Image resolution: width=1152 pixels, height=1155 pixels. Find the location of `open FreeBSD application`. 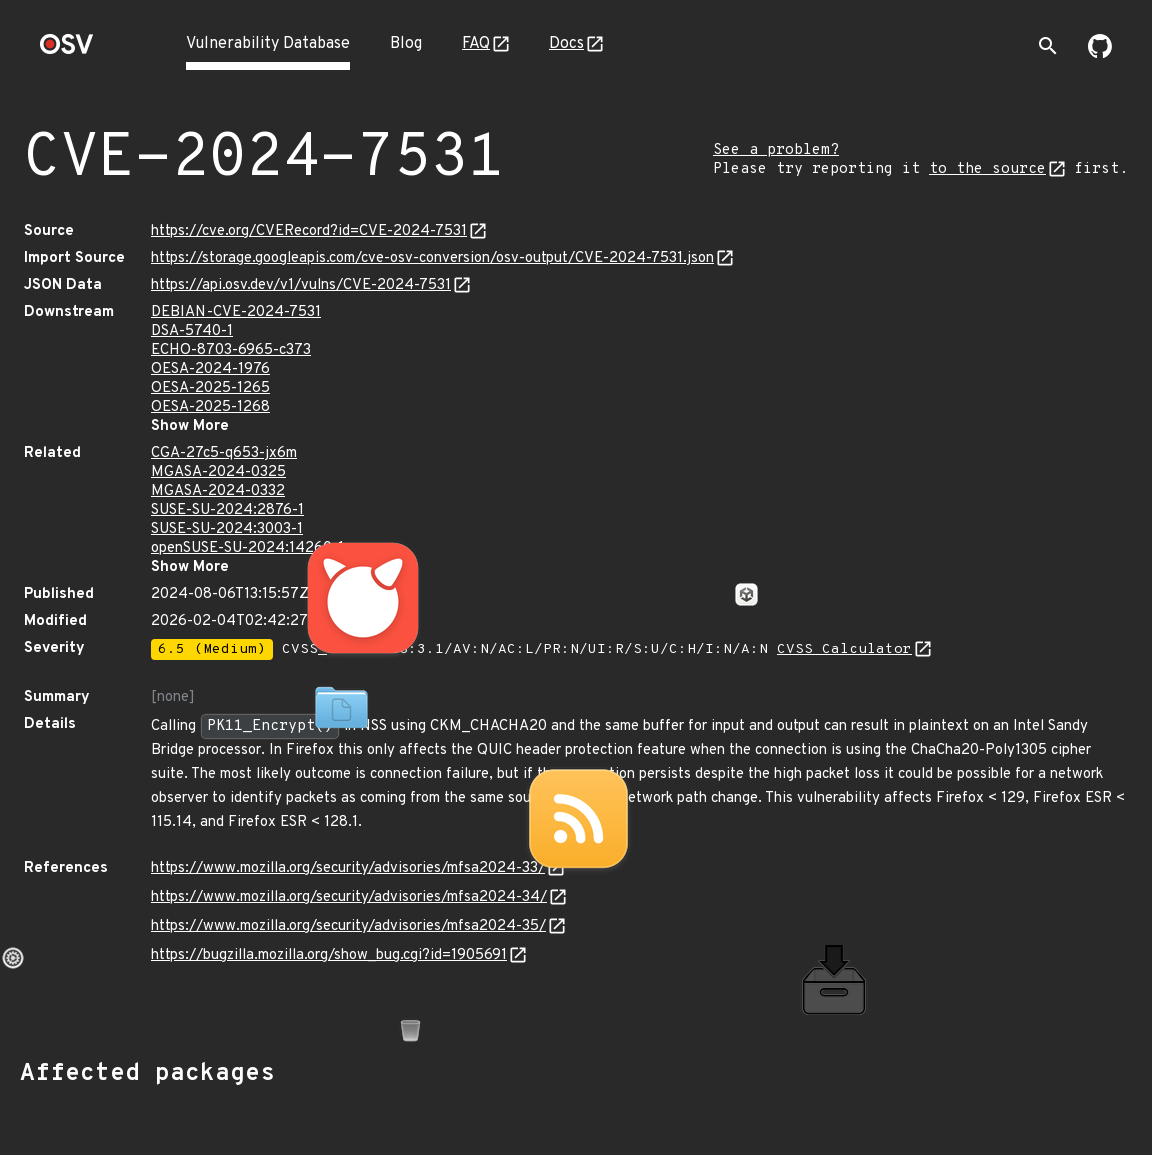

open FreeBSD application is located at coordinates (363, 598).